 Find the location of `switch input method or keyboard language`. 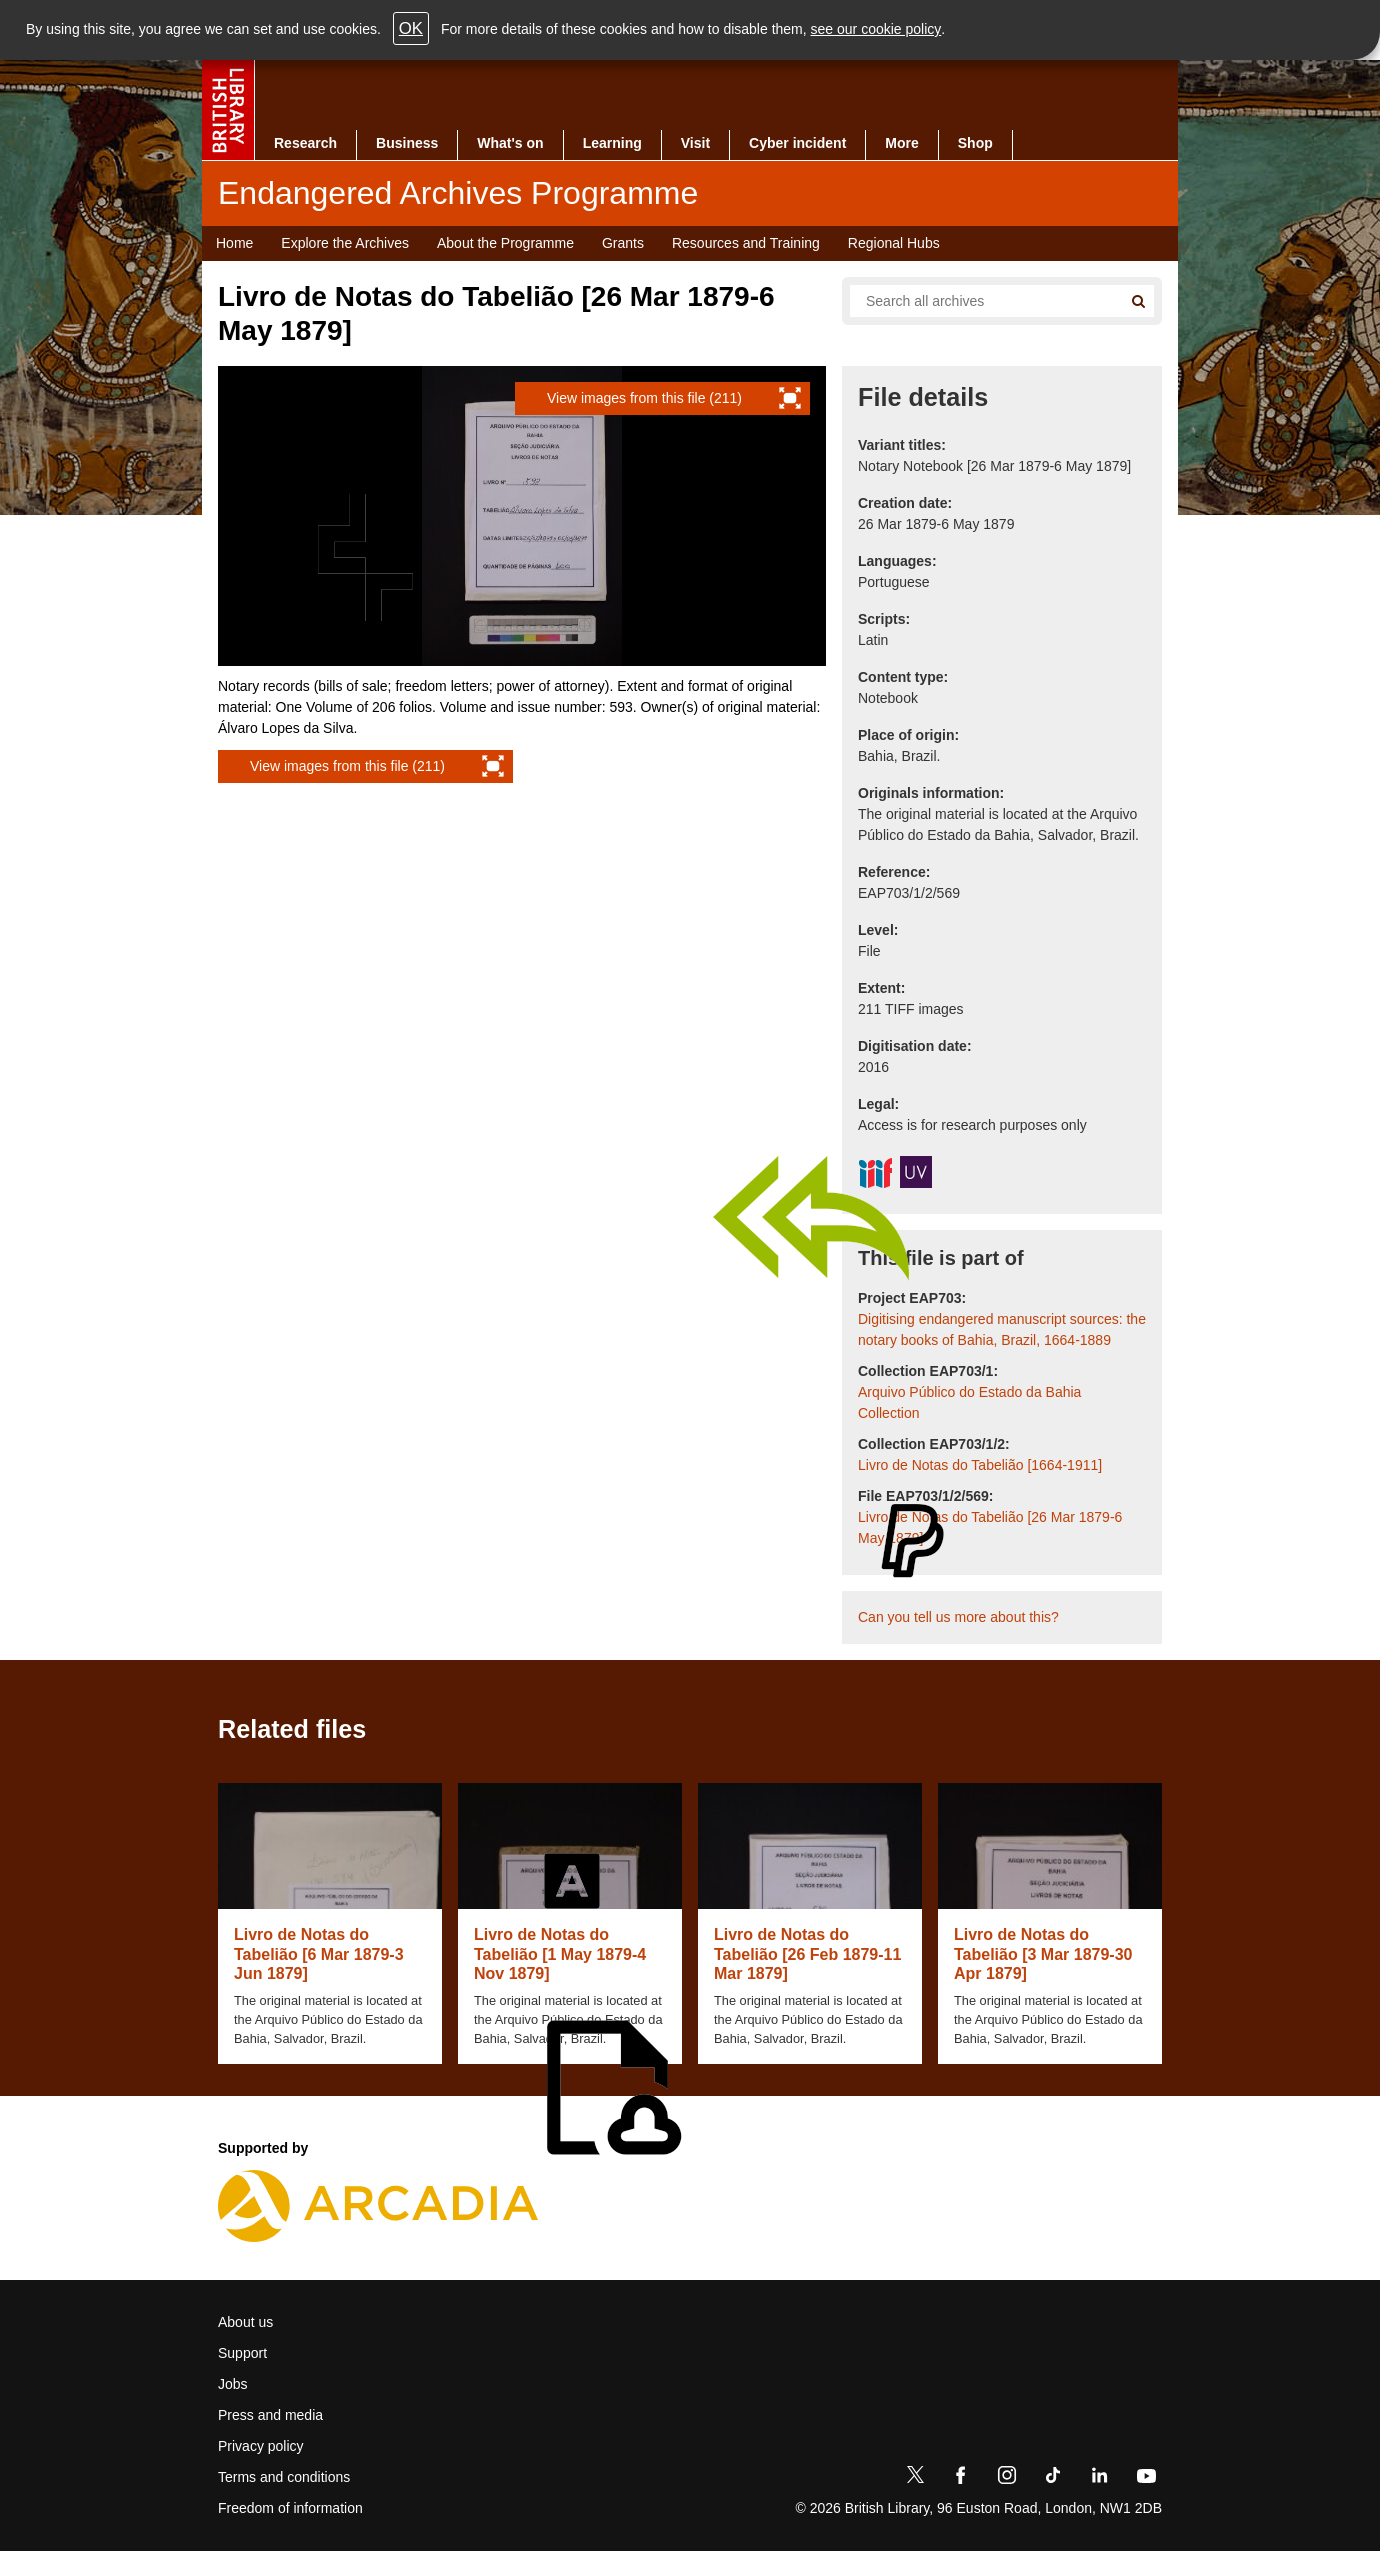

switch input method or keyboard language is located at coordinates (572, 1881).